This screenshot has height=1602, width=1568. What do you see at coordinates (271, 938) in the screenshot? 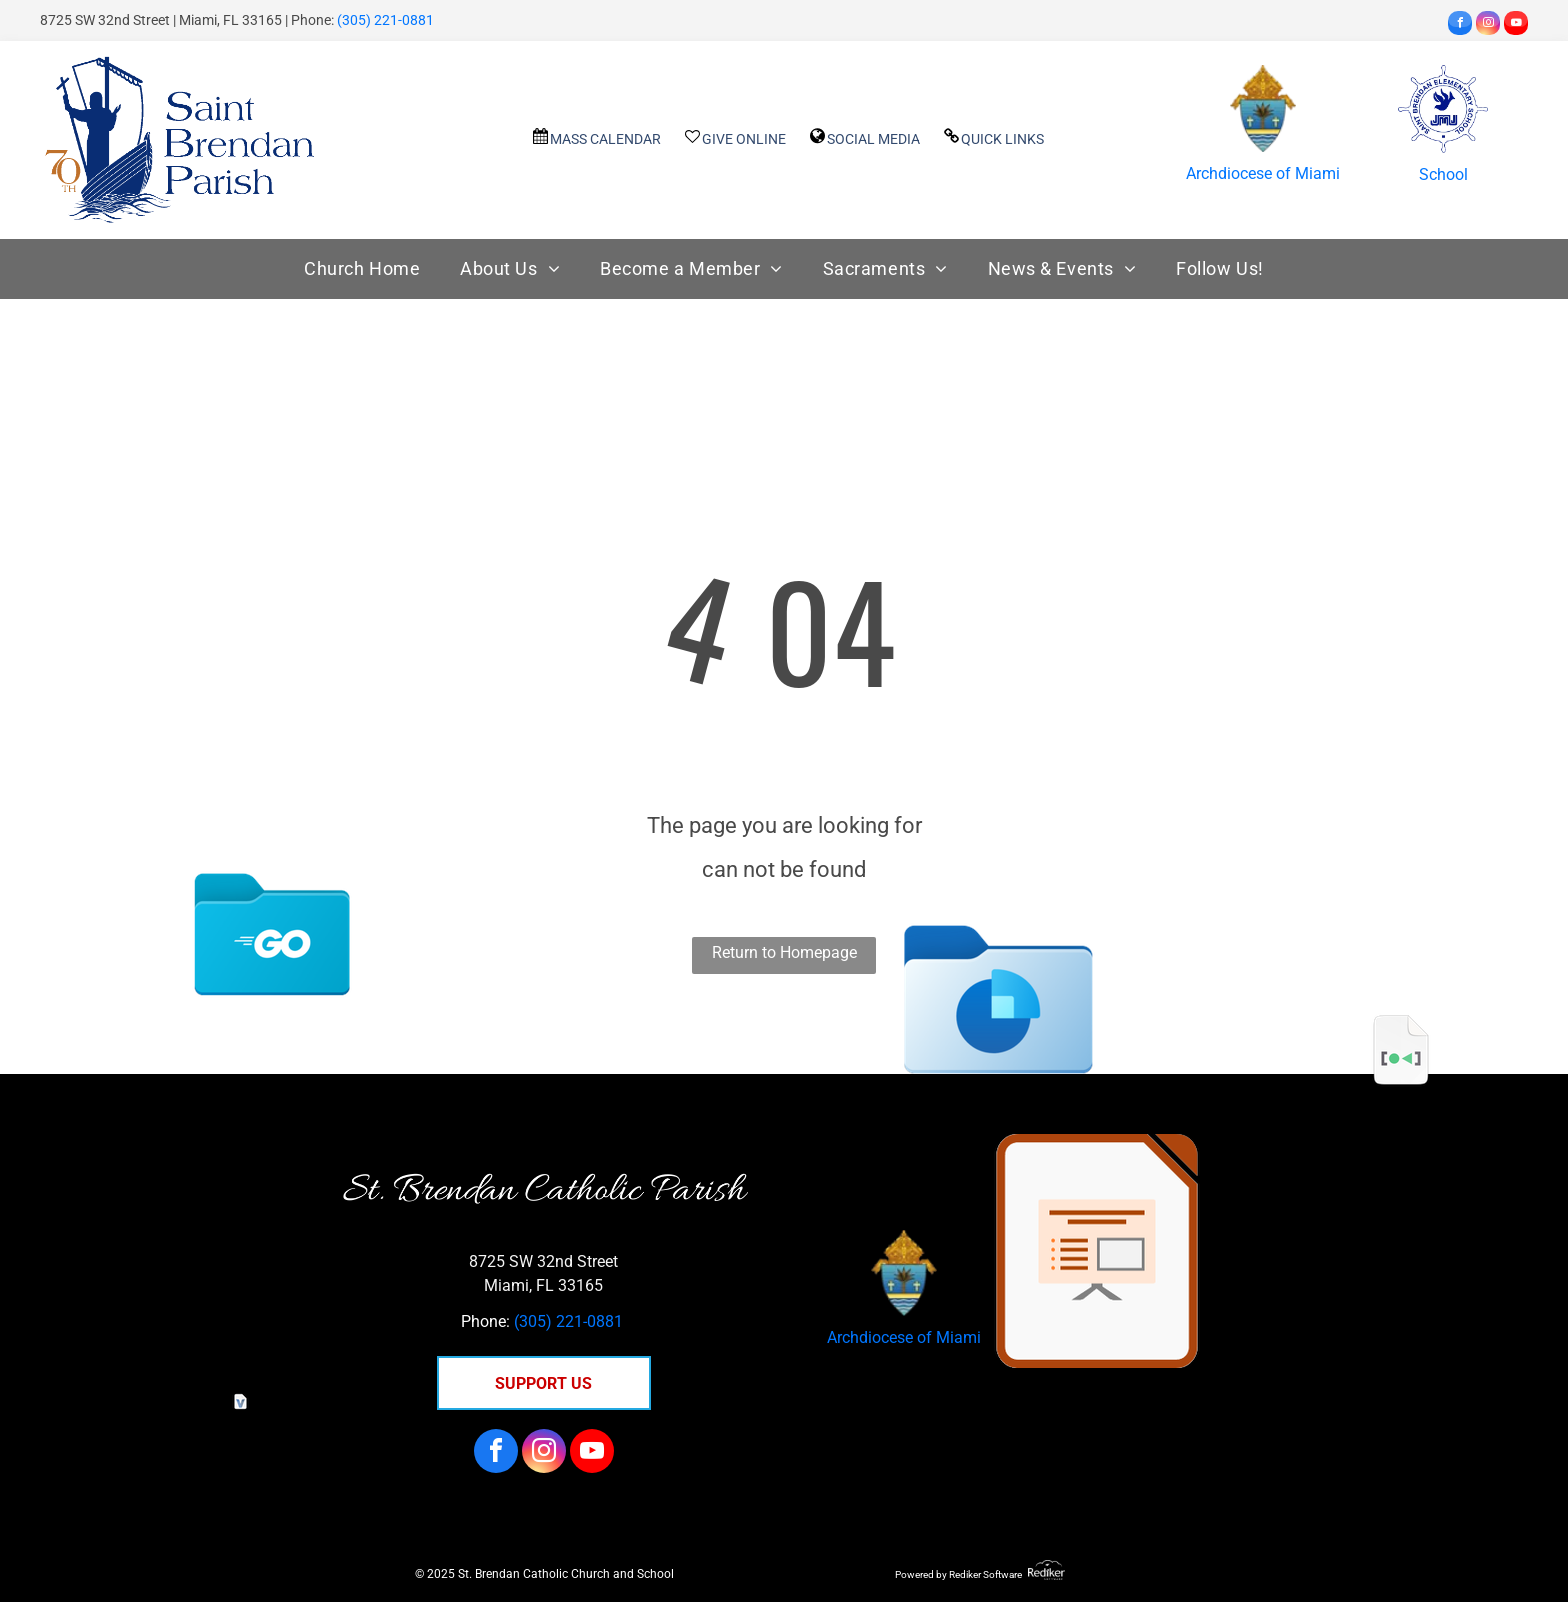
I see `open folder containing Go language projects` at bounding box center [271, 938].